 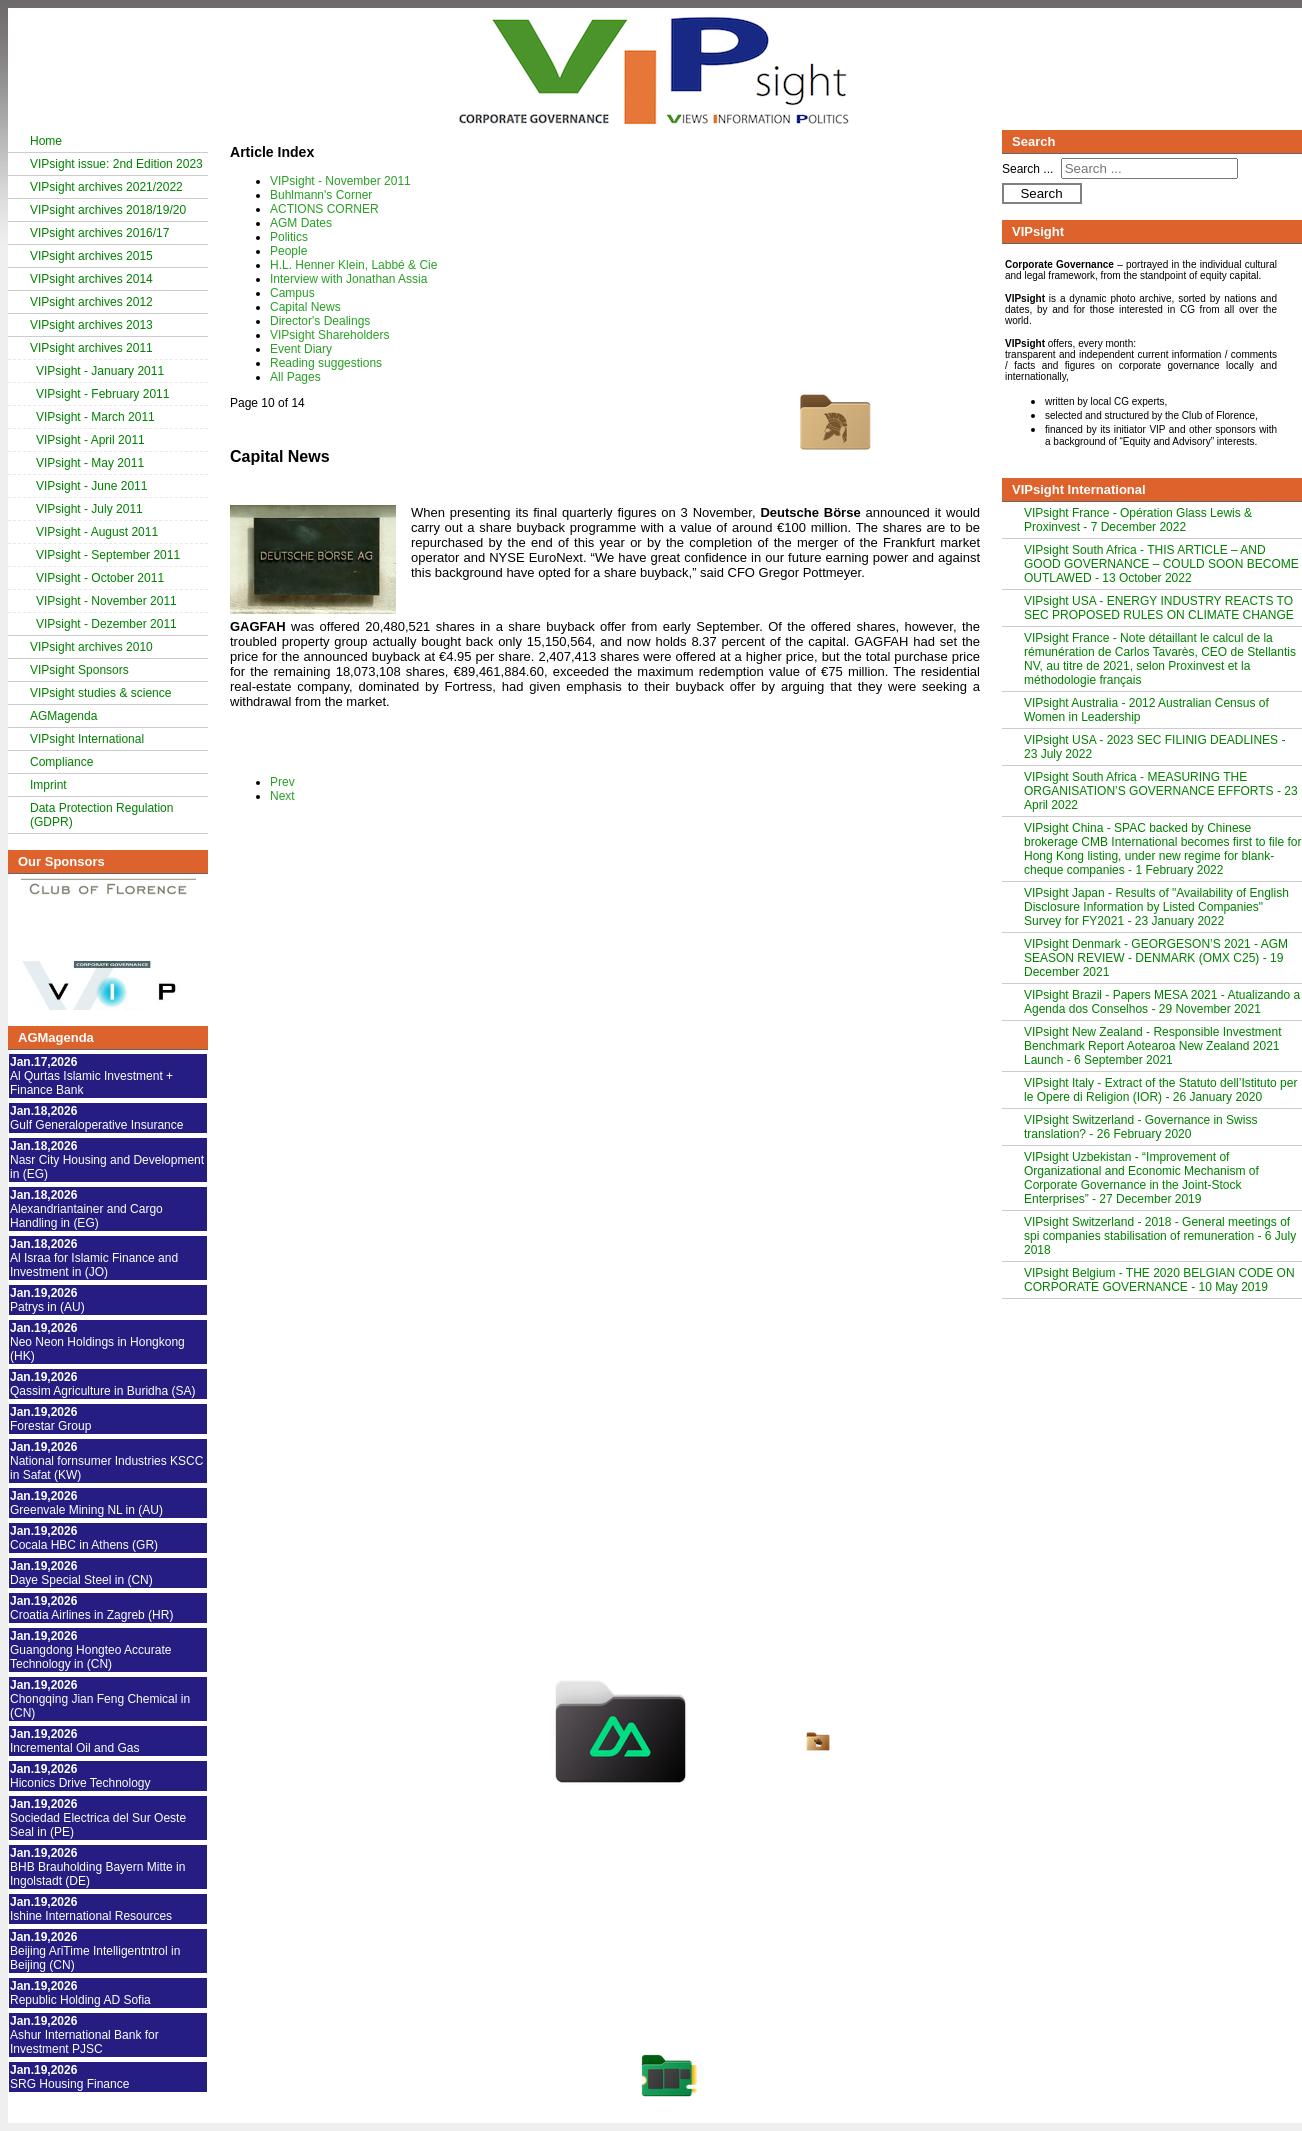 I want to click on folder containing android ice cream sandwich system files, so click(x=818, y=1742).